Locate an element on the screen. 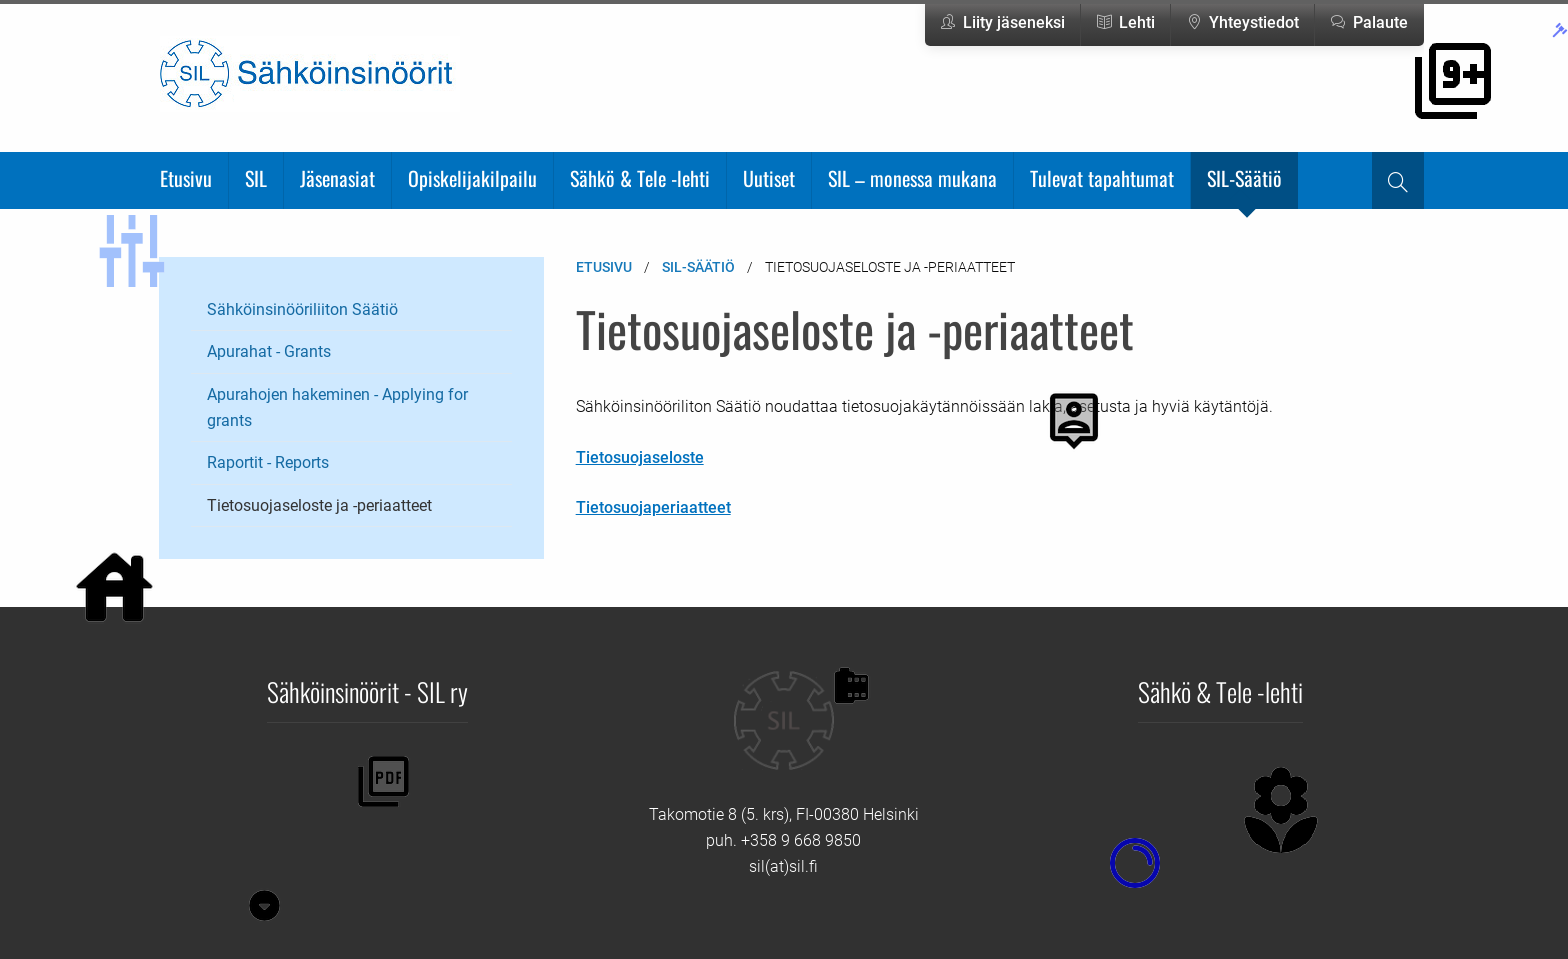 The image size is (1568, 959). view a person's location on the map is located at coordinates (1074, 420).